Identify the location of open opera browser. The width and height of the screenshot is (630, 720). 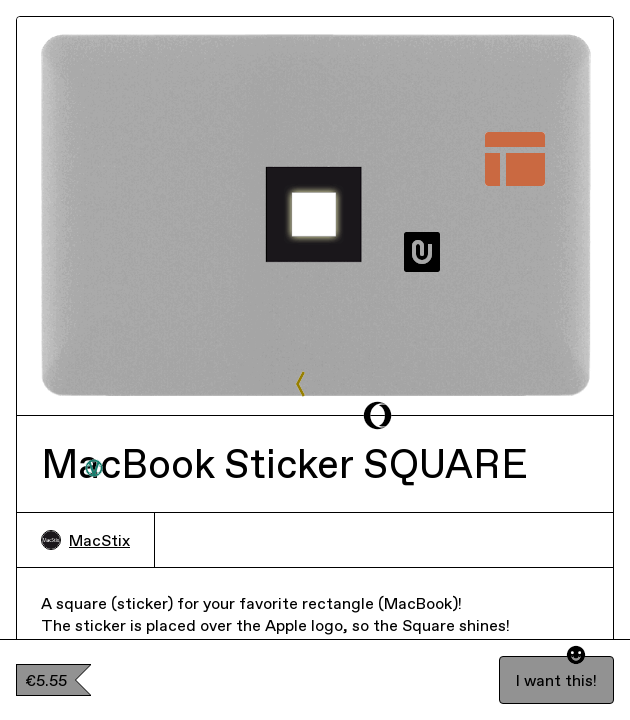
(377, 415).